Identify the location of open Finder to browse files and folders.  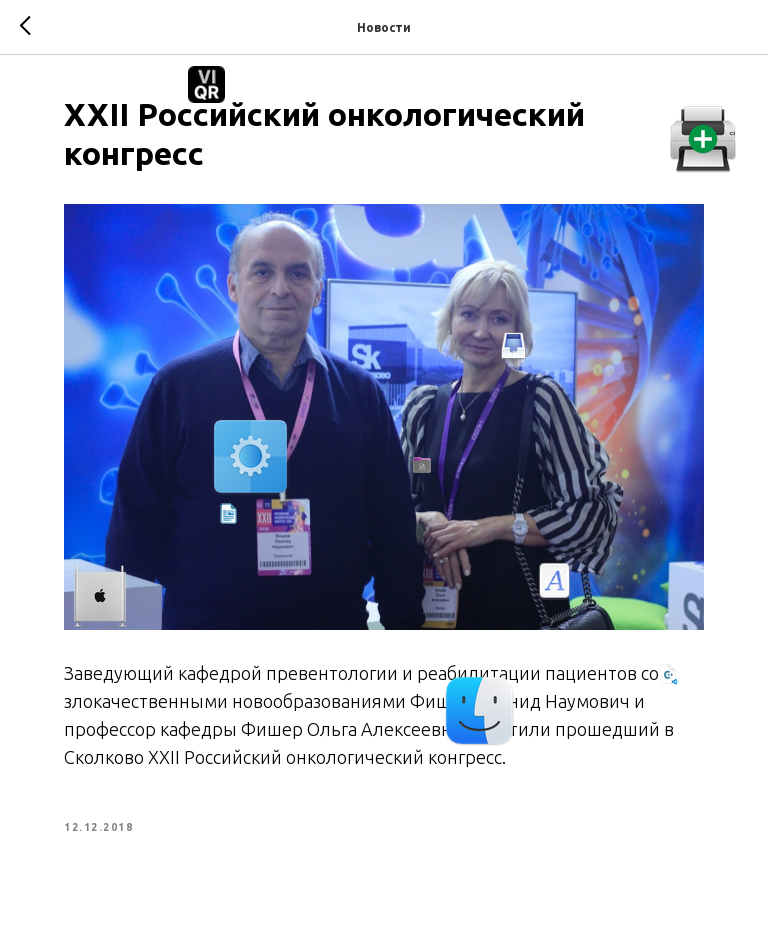
(479, 710).